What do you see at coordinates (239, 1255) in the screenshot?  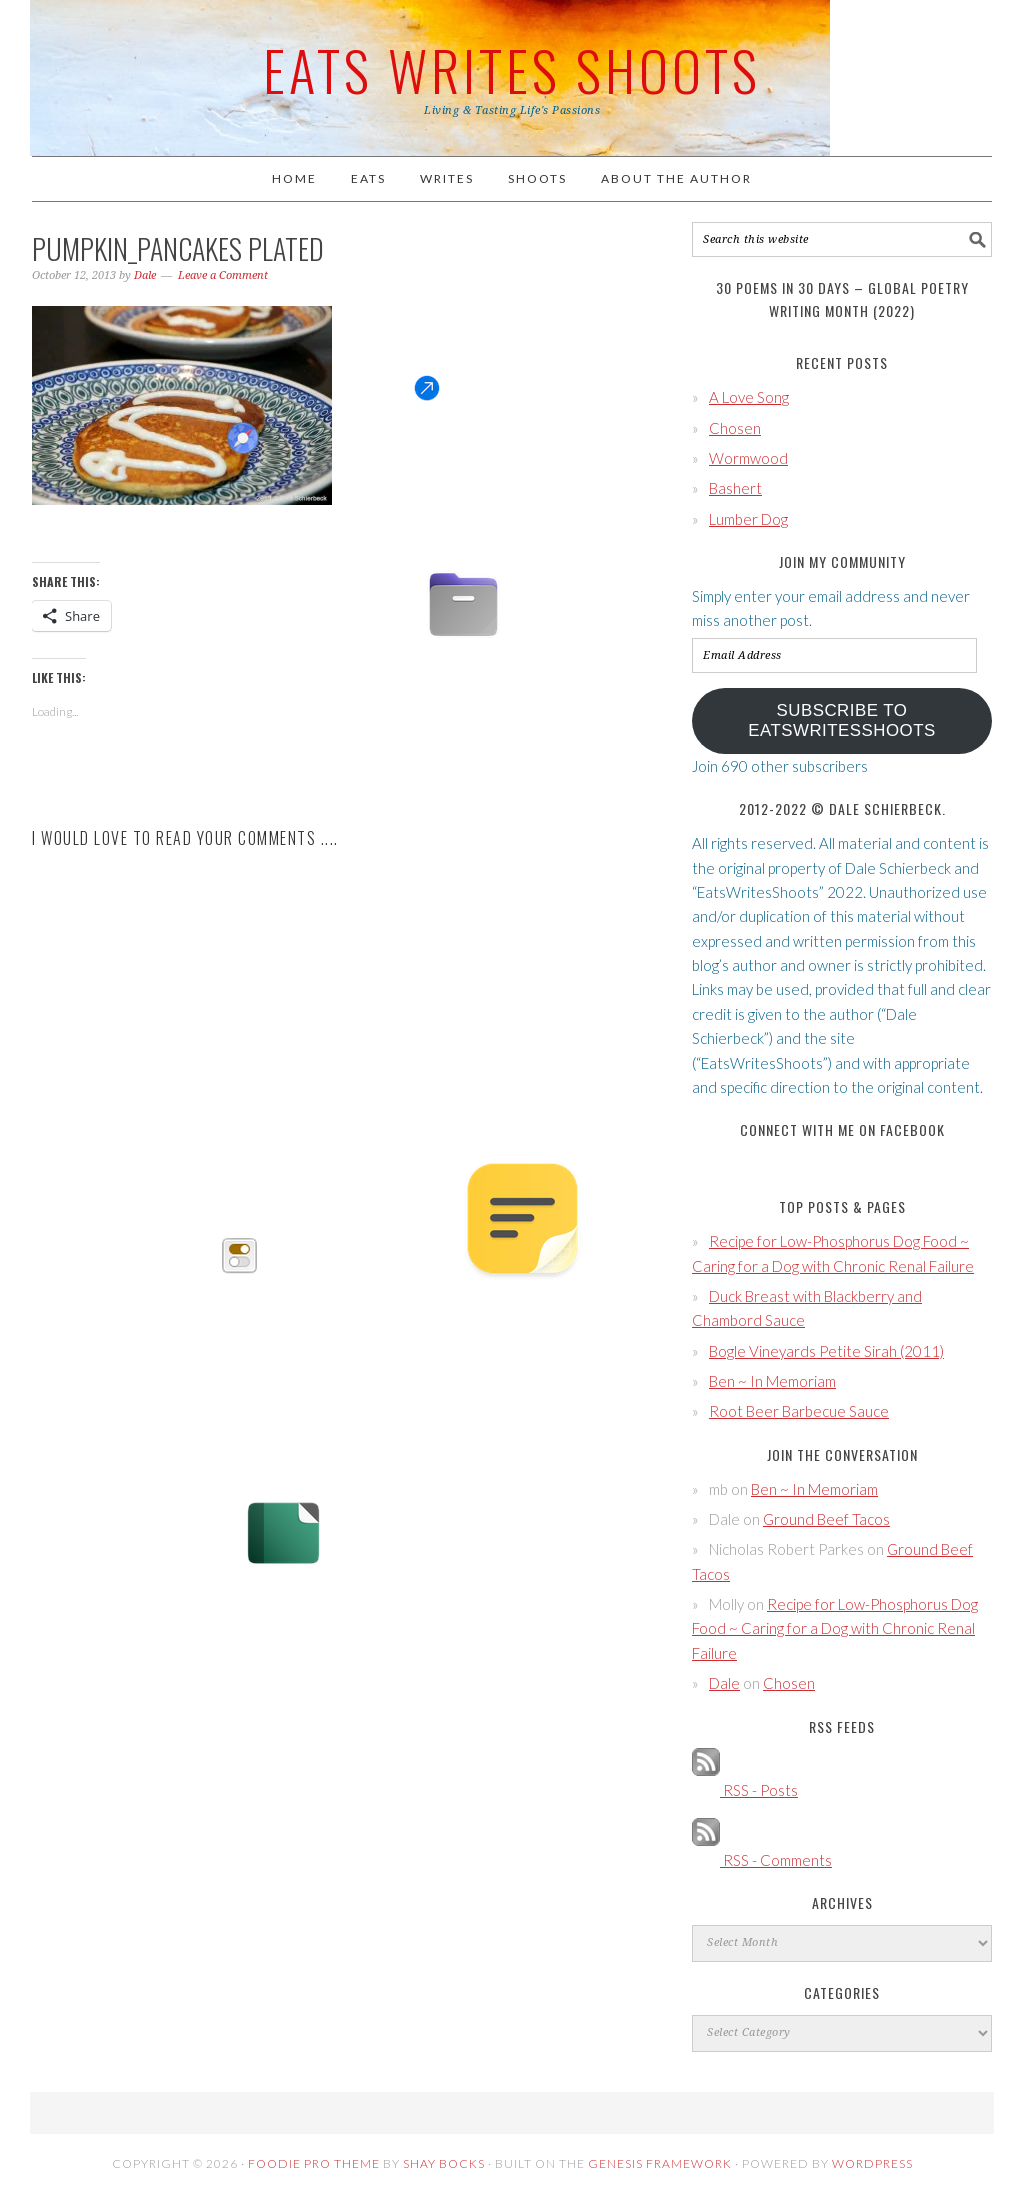 I see `open gnome tweaks settings` at bounding box center [239, 1255].